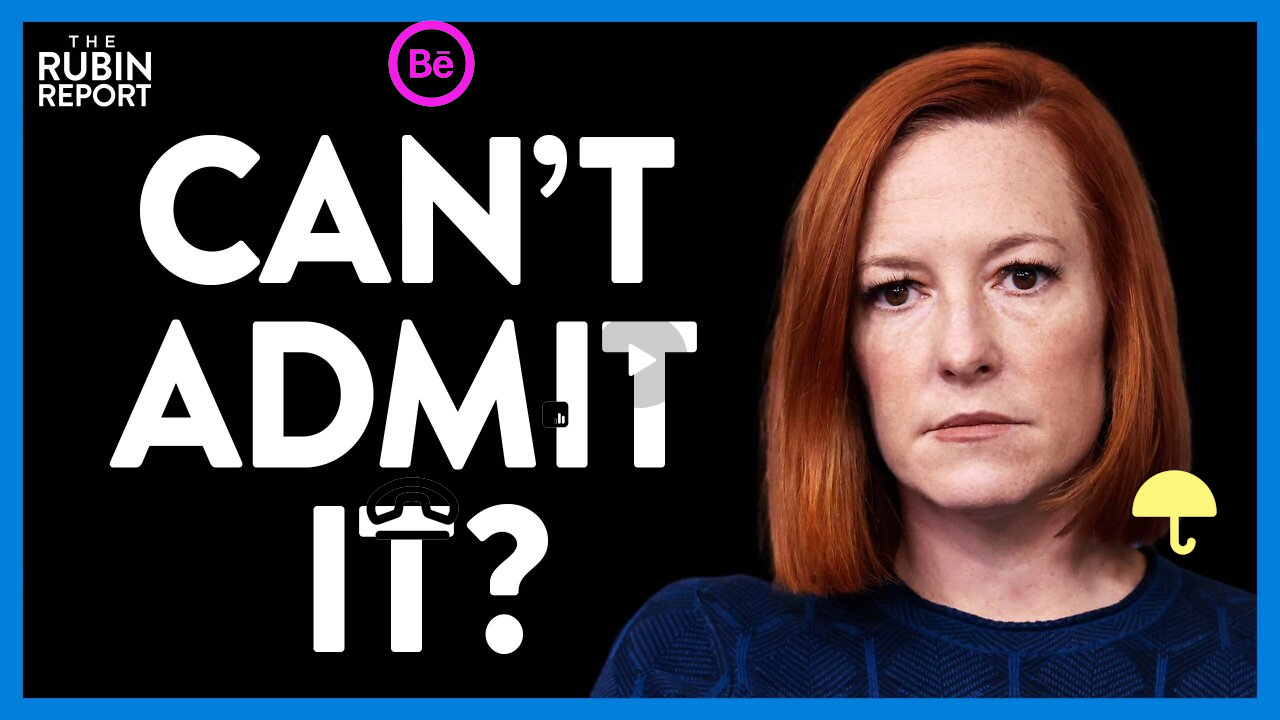 This screenshot has height=720, width=1280. I want to click on end the current phone call, so click(412, 508).